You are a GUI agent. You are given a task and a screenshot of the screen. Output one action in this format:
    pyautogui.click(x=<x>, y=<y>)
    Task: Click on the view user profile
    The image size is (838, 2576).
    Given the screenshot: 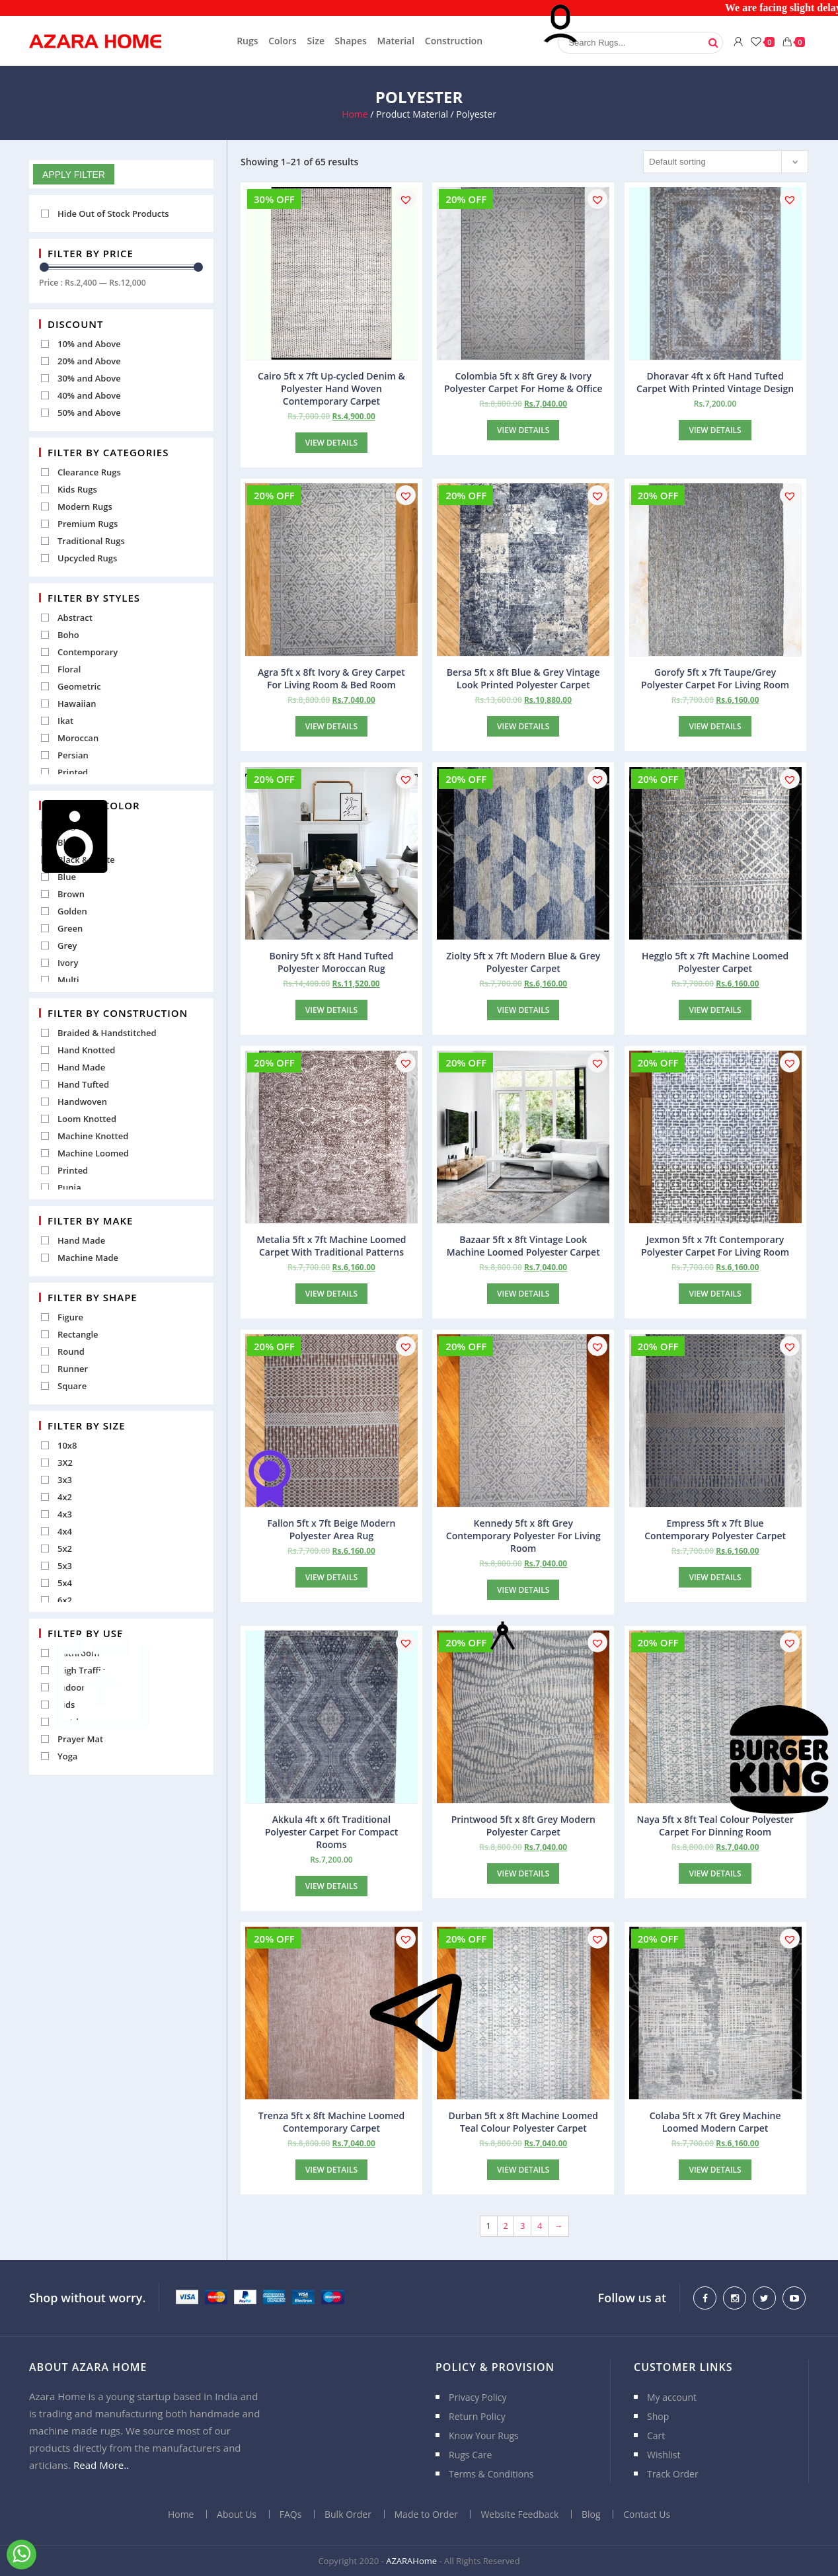 What is the action you would take?
    pyautogui.click(x=560, y=24)
    